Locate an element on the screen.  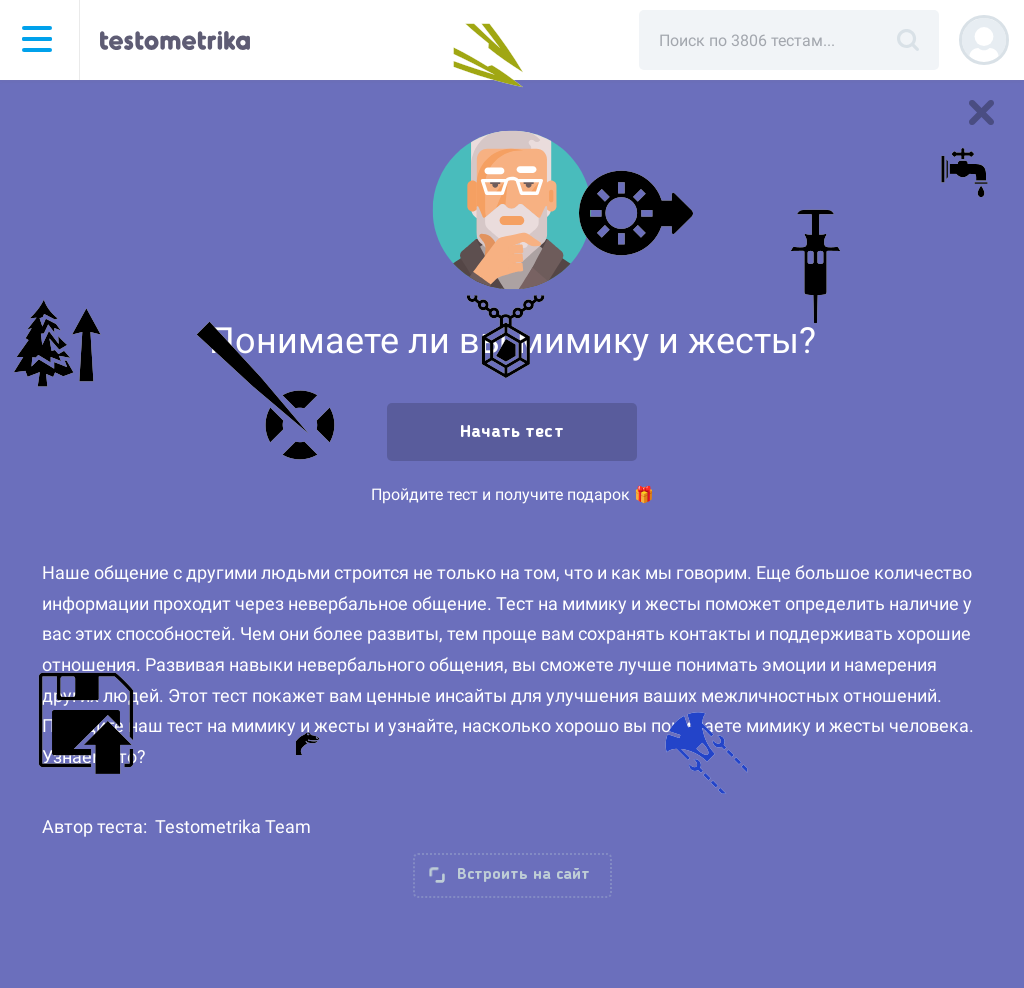
view jewelry or accessories inventory is located at coordinates (506, 336).